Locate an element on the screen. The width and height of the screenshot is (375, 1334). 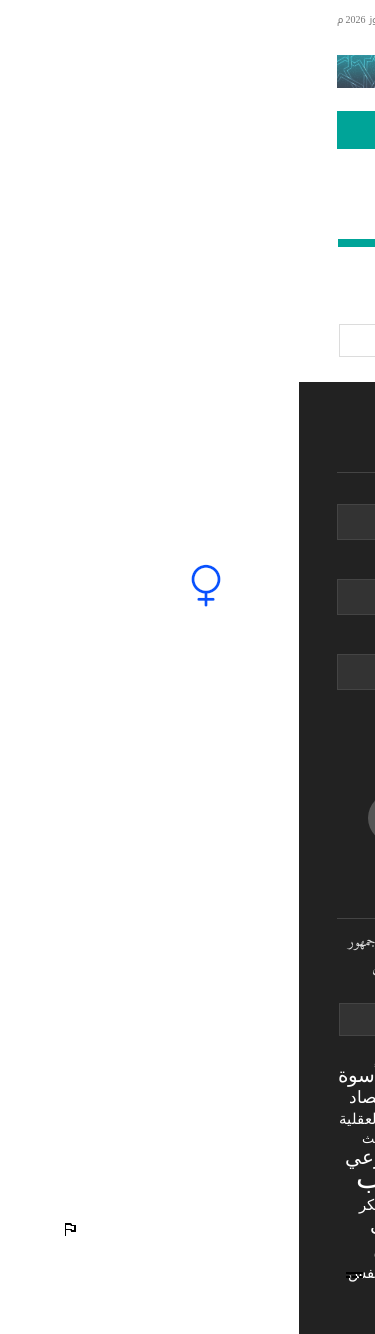
hardware power input or connector port is located at coordinates (355, 1275).